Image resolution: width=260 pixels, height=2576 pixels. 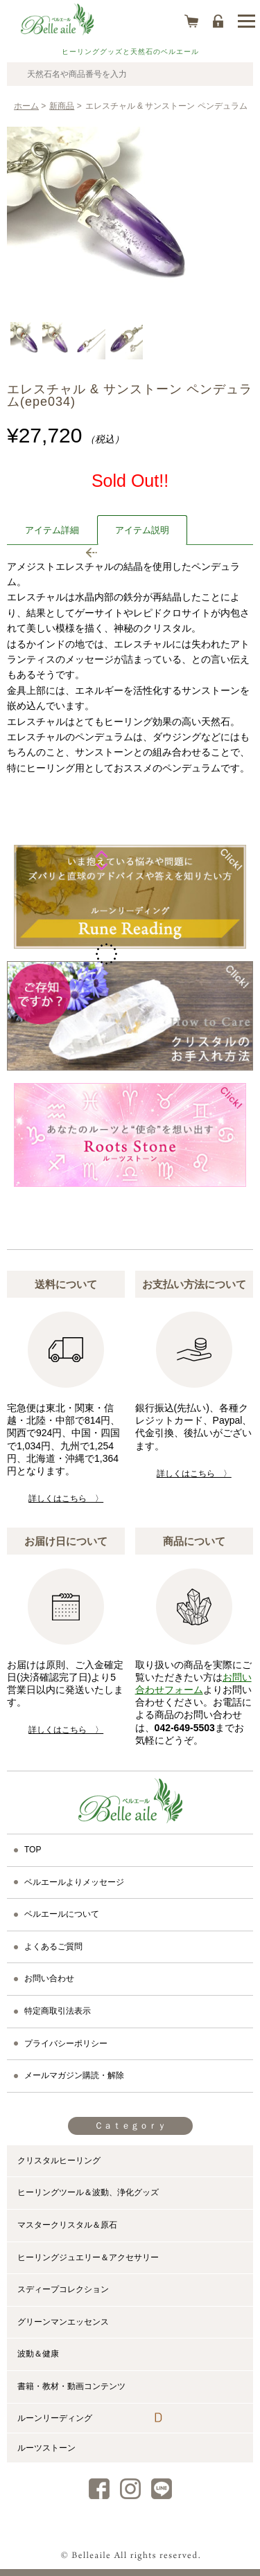 I want to click on expand or collapse a dropdown menu, so click(x=101, y=860).